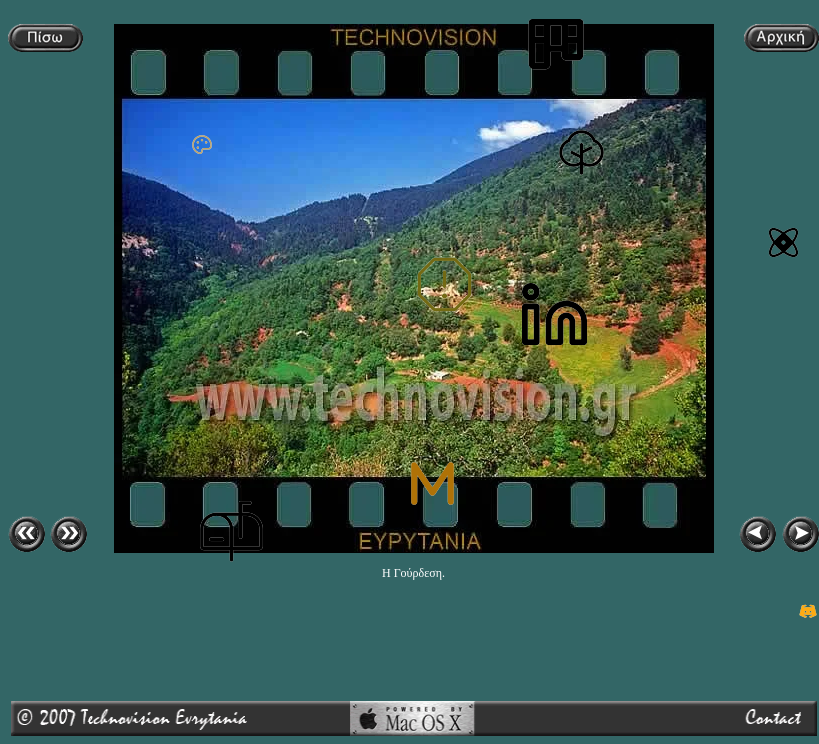 The height and width of the screenshot is (744, 819). Describe the element at coordinates (783, 242) in the screenshot. I see `access science or chemistry tools` at that location.